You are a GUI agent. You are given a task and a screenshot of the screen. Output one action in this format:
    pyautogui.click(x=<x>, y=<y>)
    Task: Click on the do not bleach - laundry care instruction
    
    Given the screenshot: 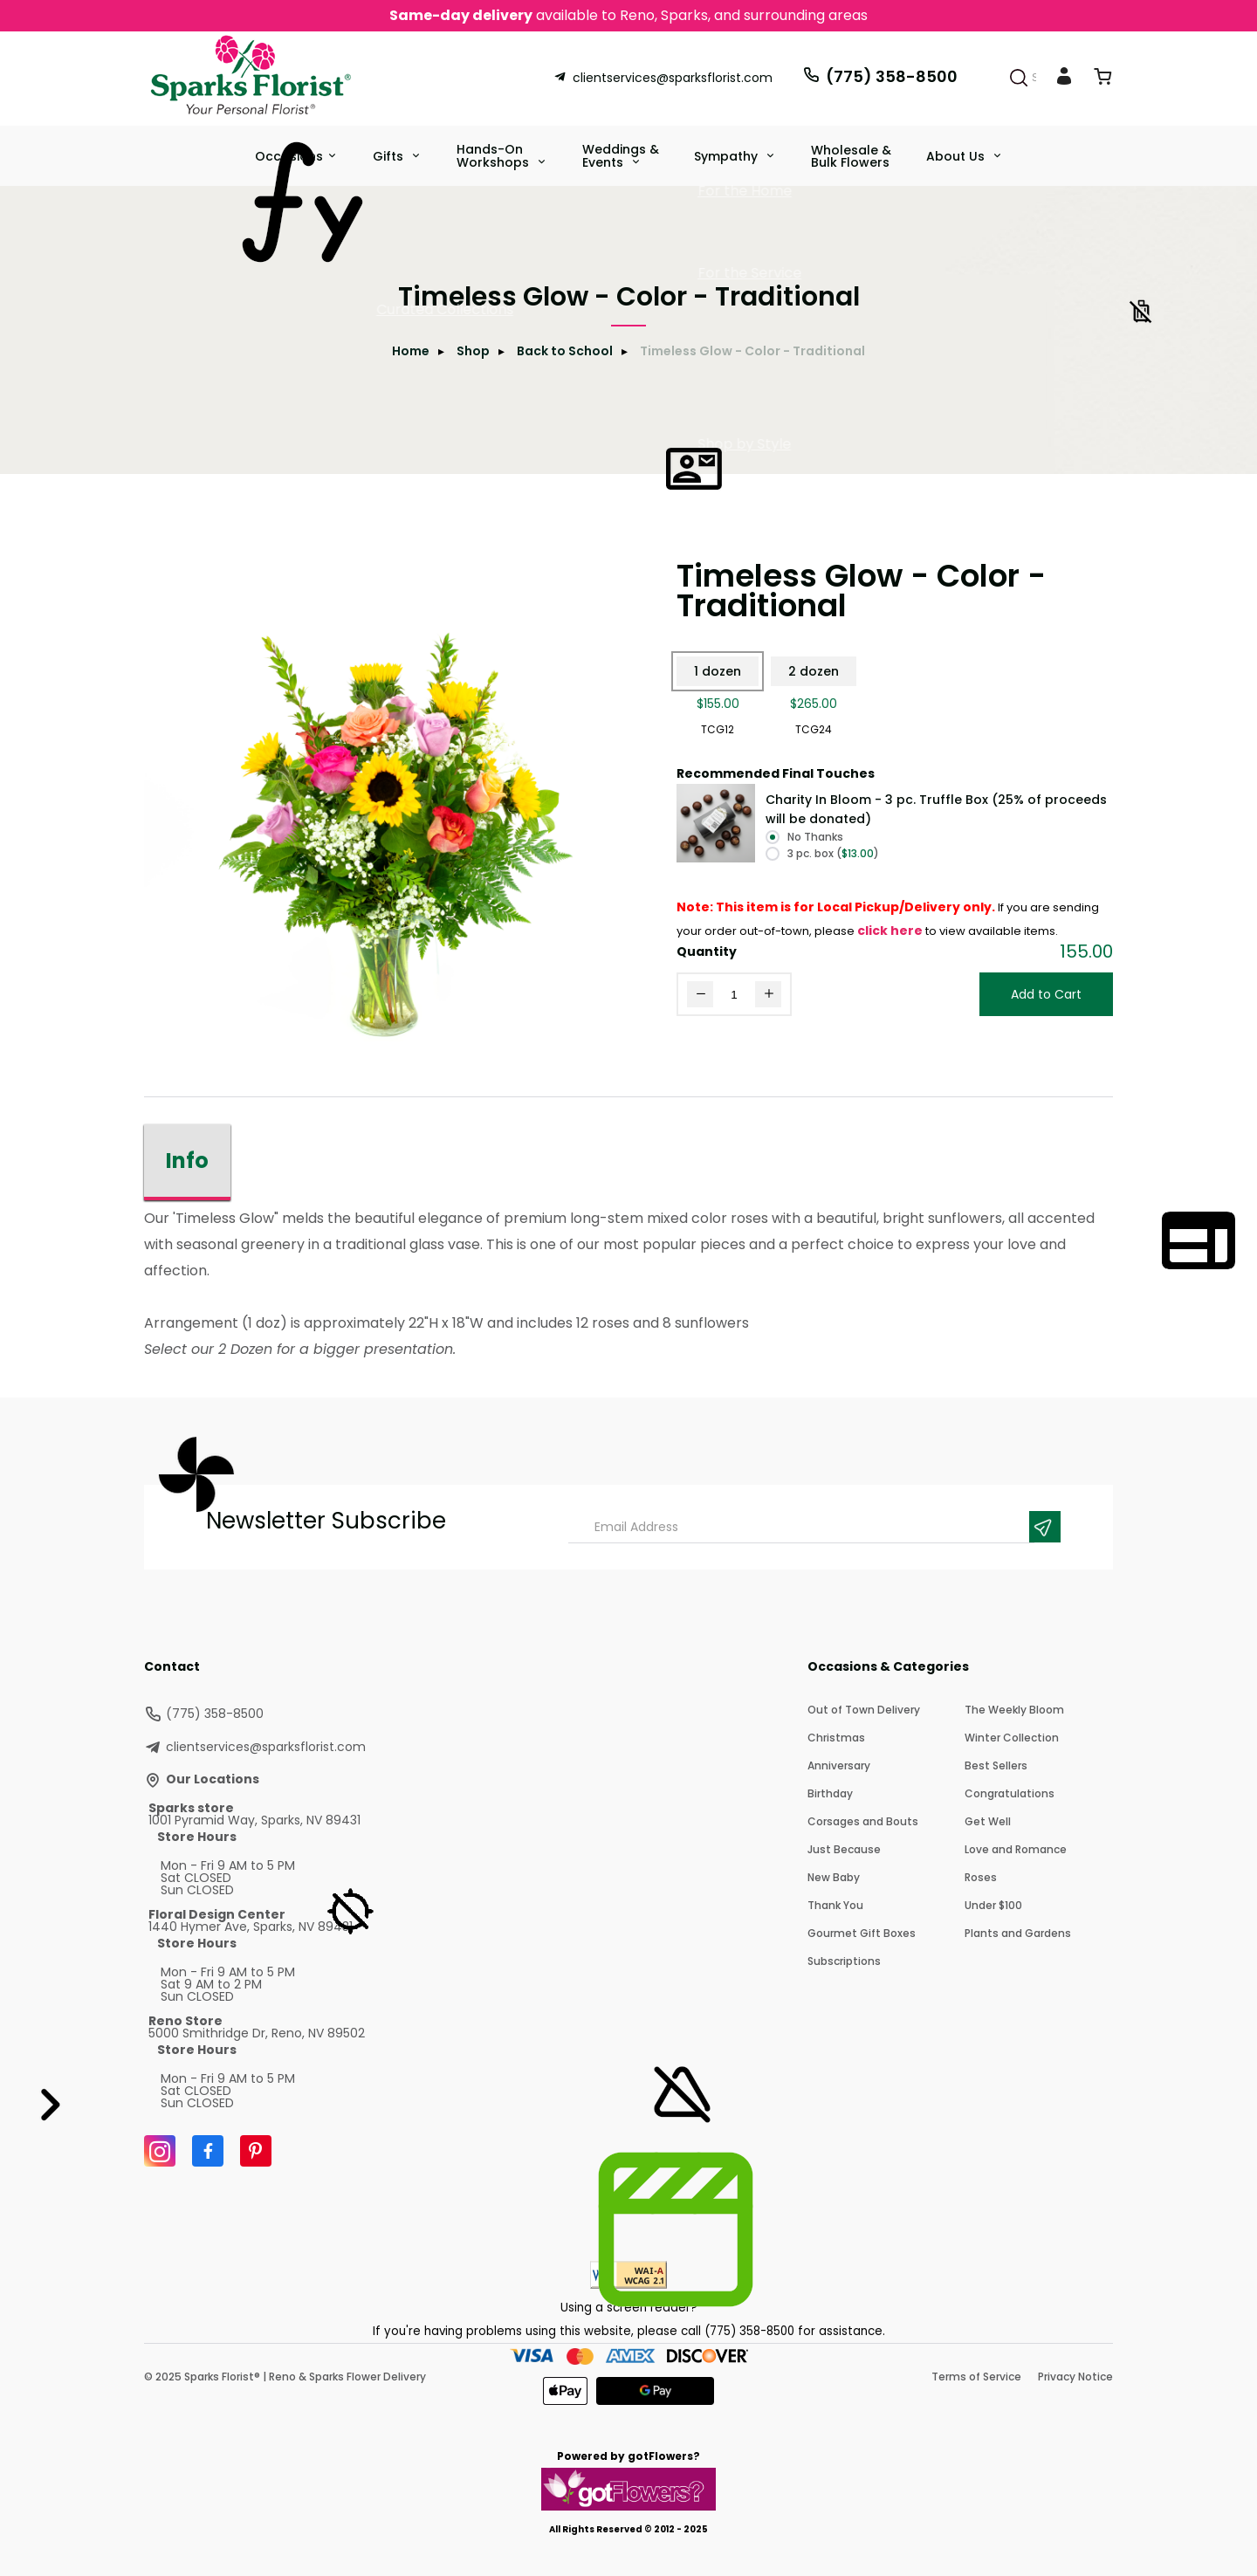 What is the action you would take?
    pyautogui.click(x=682, y=2094)
    